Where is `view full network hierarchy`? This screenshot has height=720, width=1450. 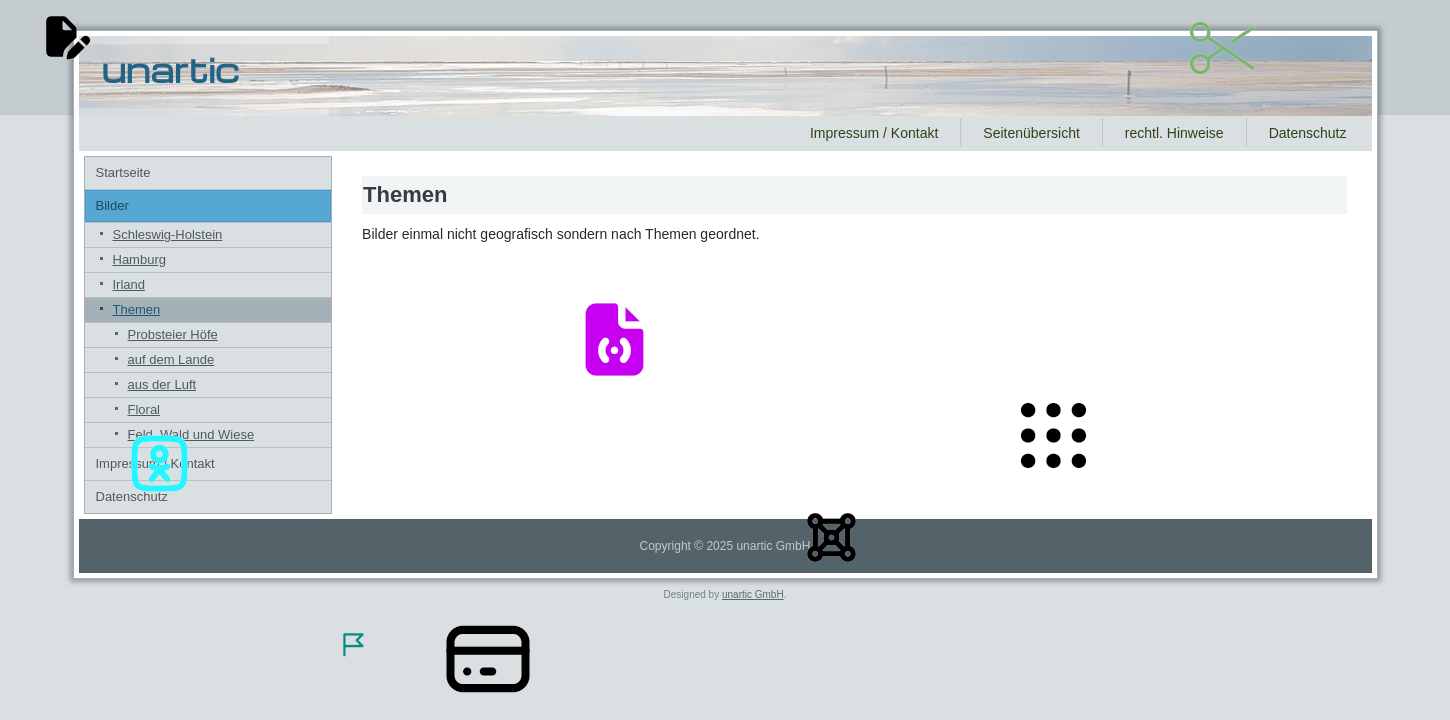 view full network hierarchy is located at coordinates (831, 537).